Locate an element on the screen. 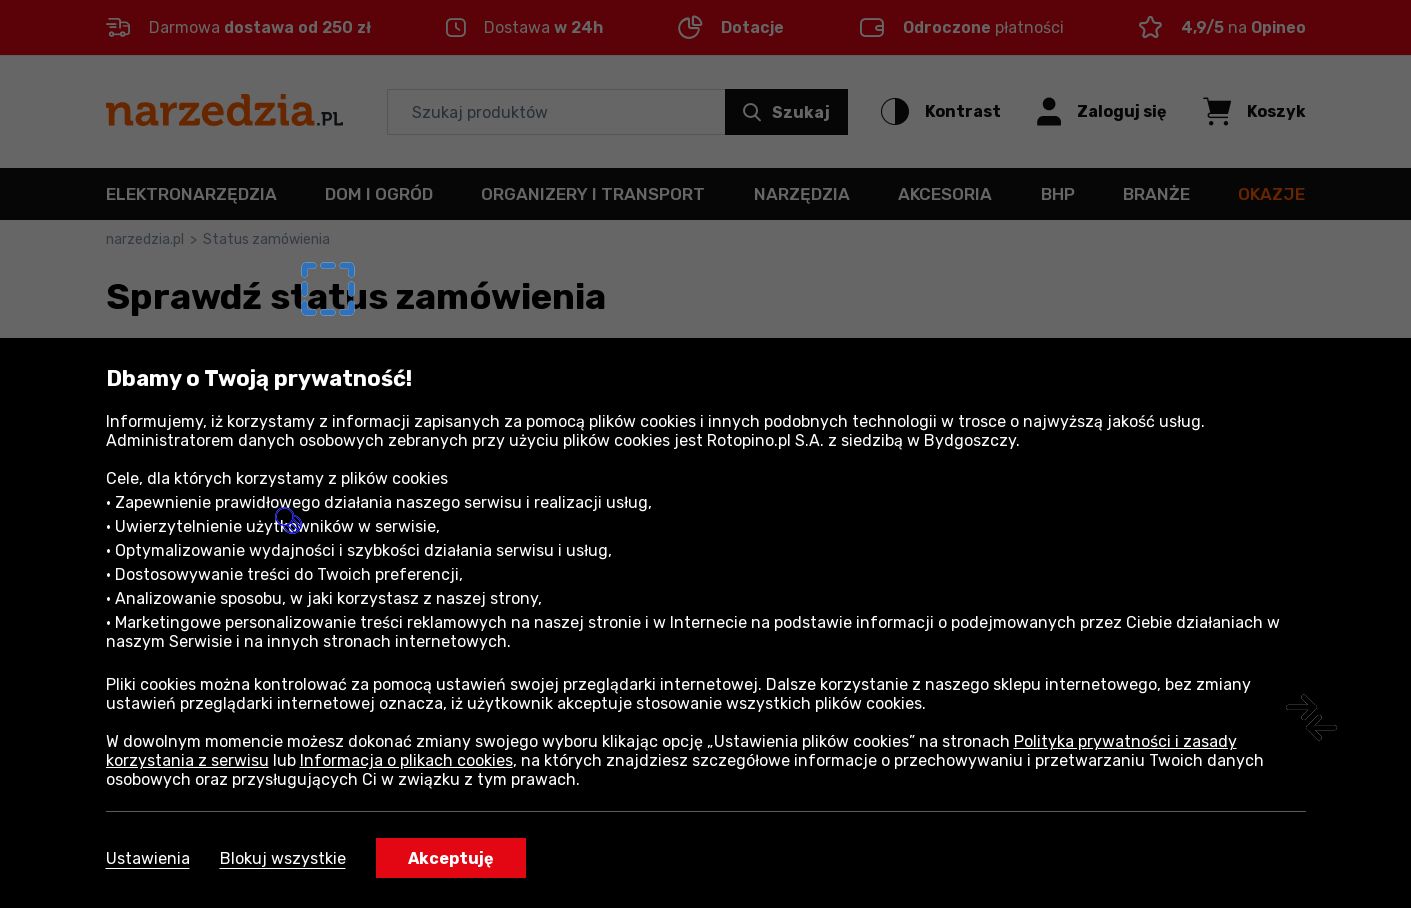 The height and width of the screenshot is (908, 1411). select or crop an area is located at coordinates (328, 289).